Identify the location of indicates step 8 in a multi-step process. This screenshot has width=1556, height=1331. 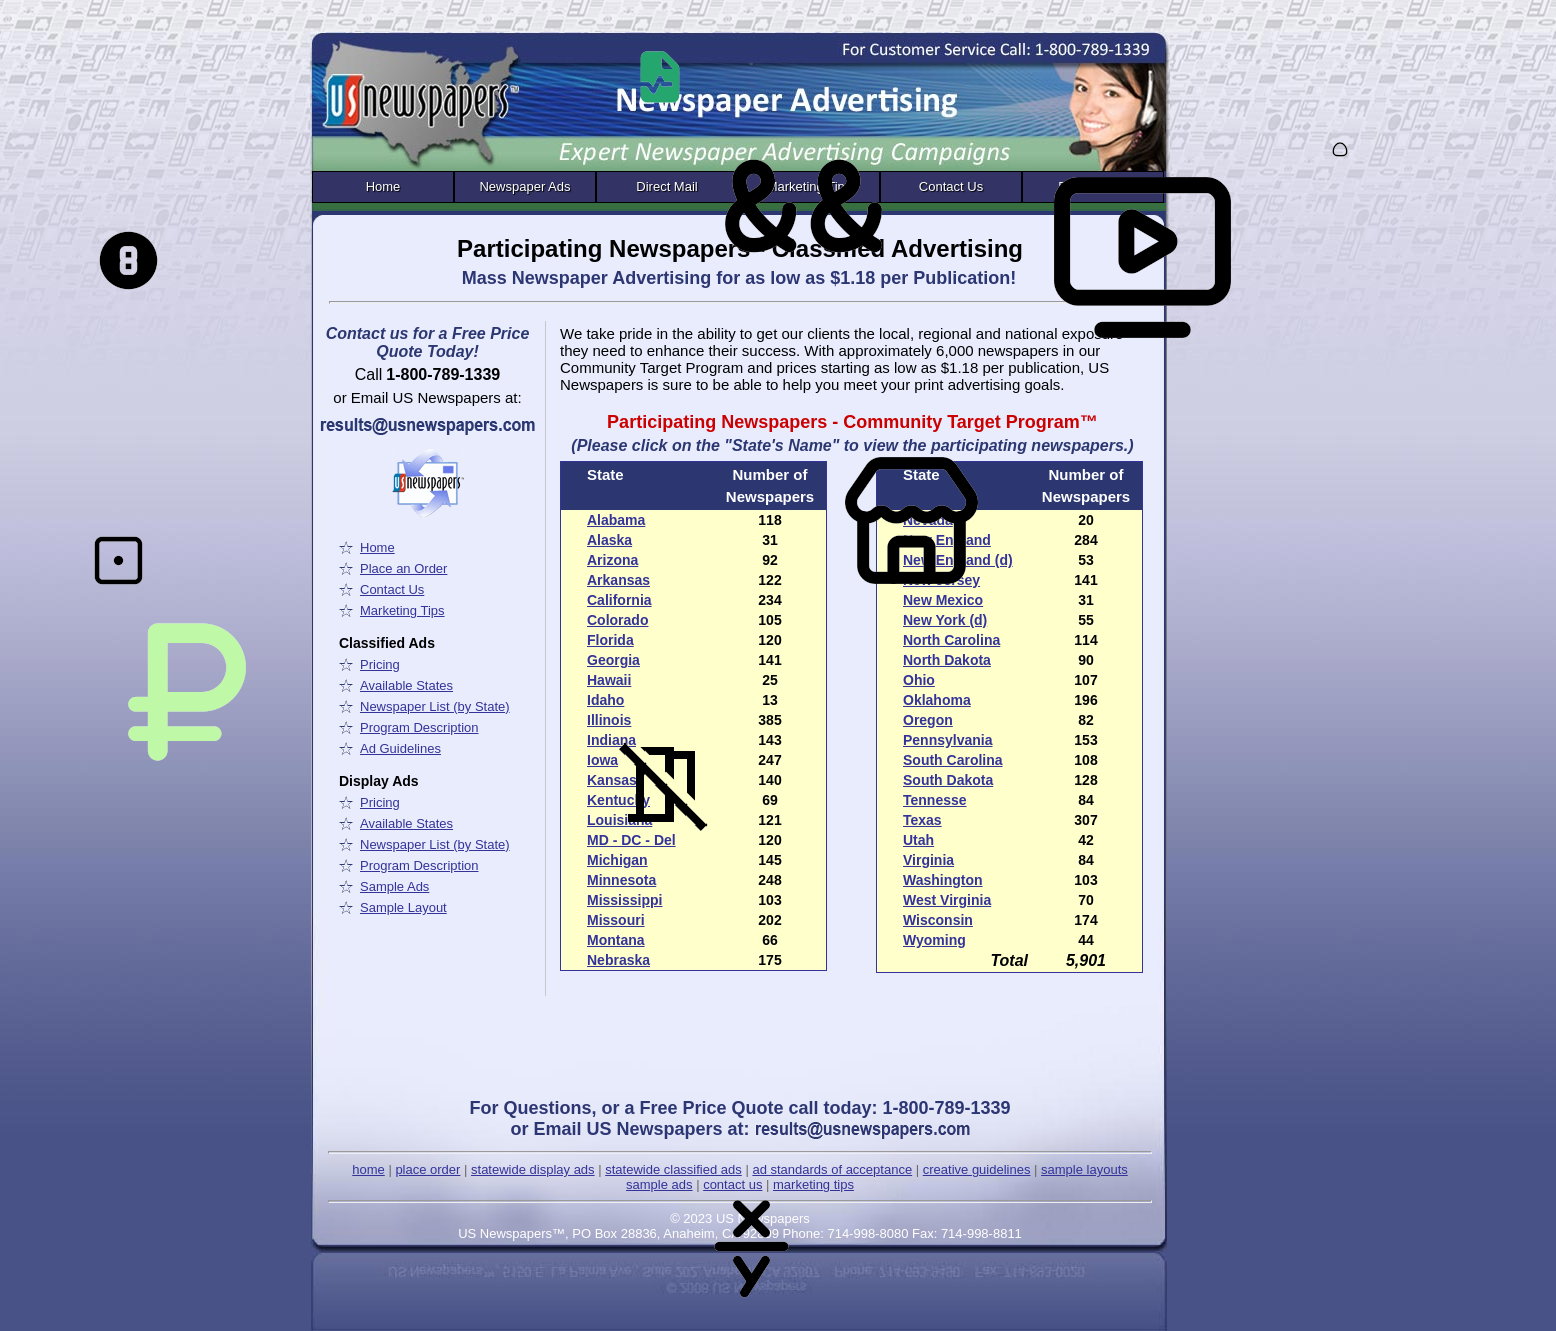
(128, 260).